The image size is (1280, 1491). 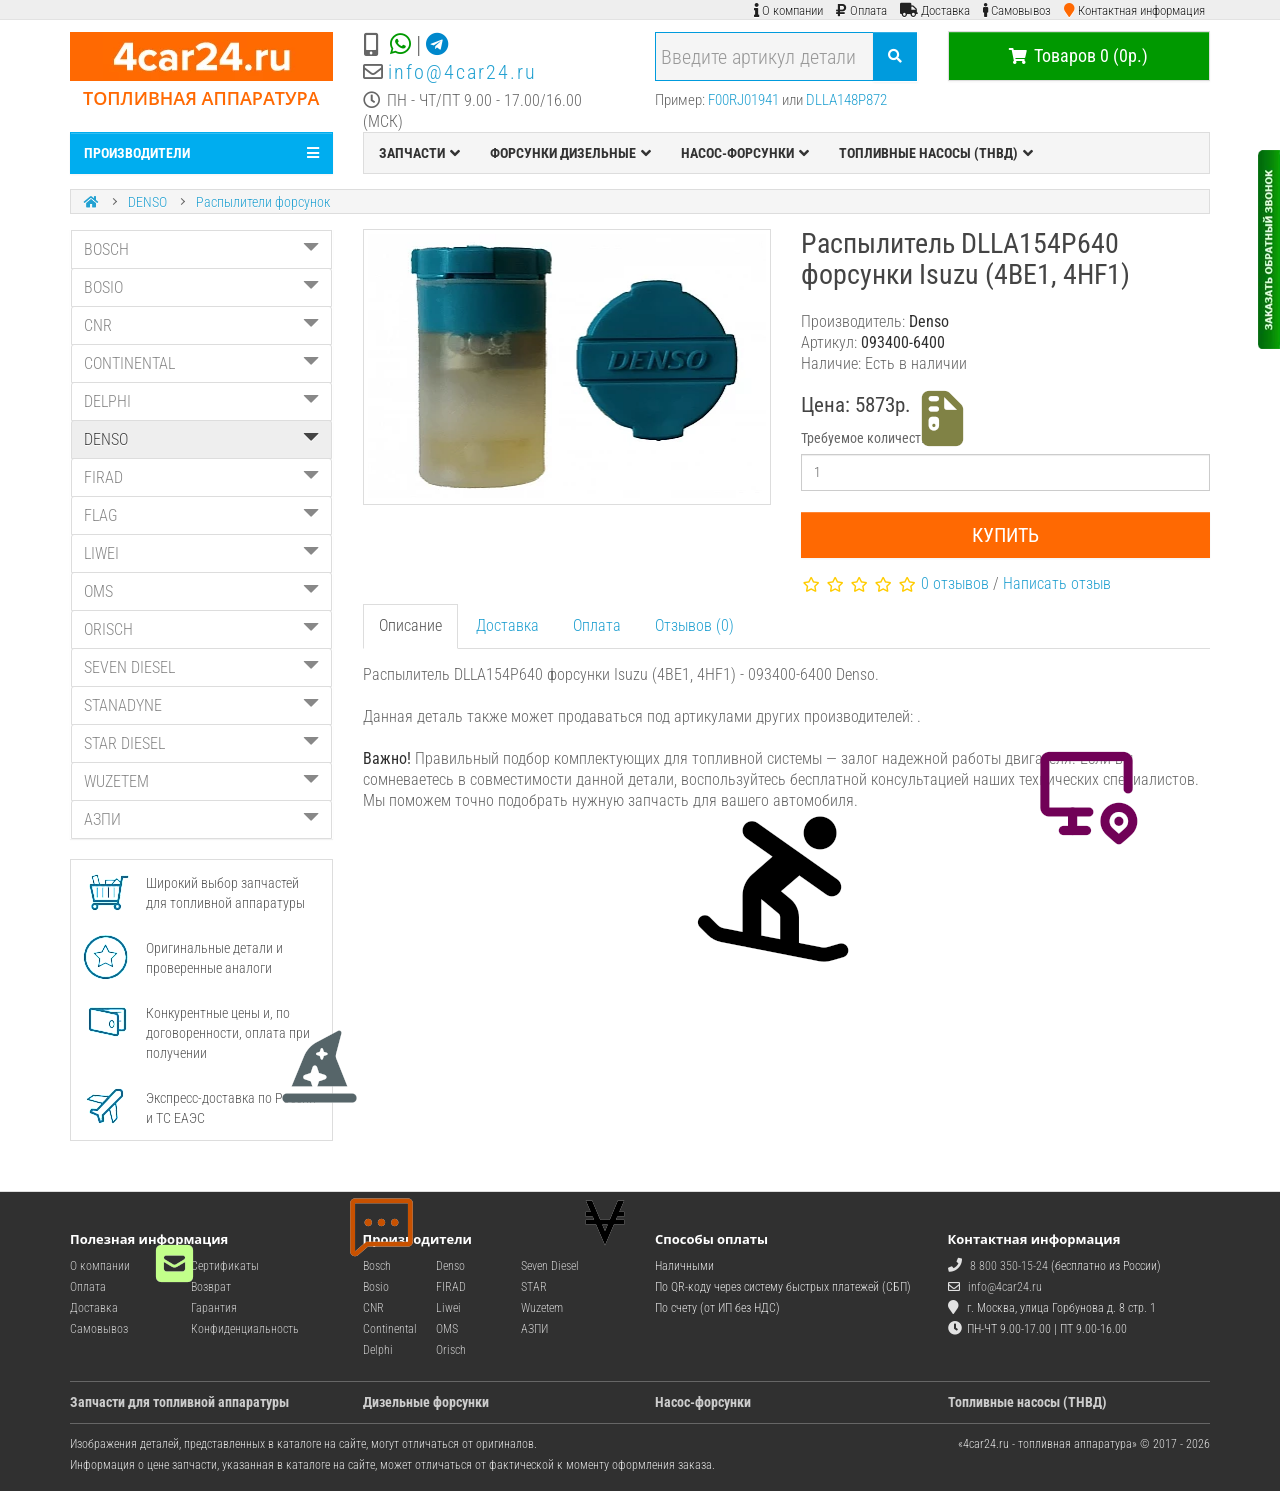 What do you see at coordinates (381, 1222) in the screenshot?
I see `open chat or messaging` at bounding box center [381, 1222].